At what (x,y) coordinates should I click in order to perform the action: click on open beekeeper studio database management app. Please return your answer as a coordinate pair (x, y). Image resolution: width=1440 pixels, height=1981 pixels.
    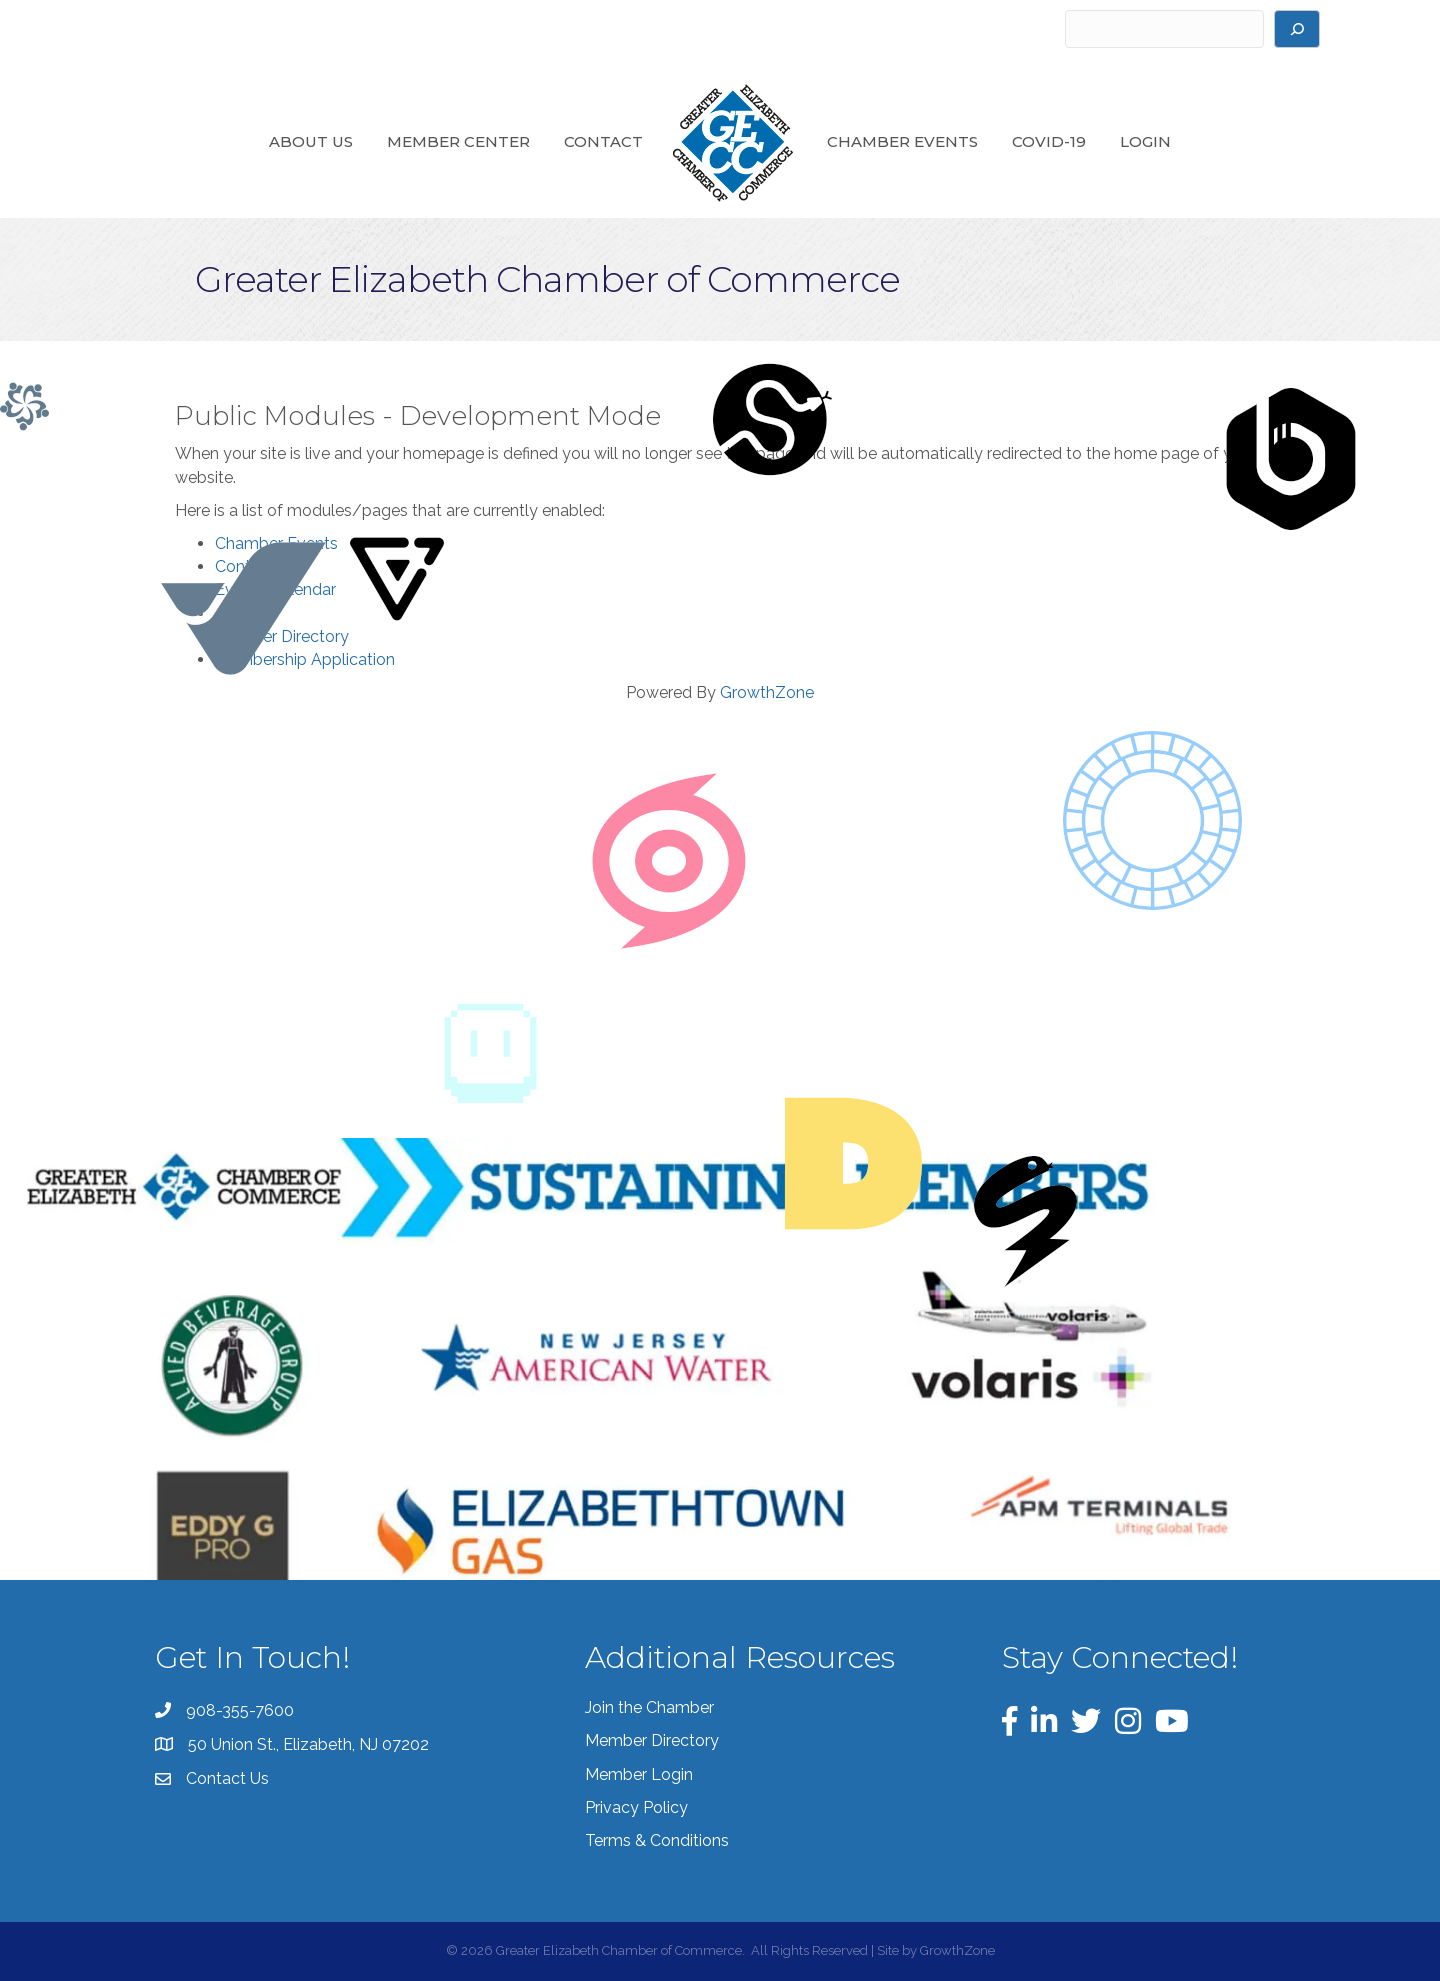
    Looking at the image, I should click on (1291, 459).